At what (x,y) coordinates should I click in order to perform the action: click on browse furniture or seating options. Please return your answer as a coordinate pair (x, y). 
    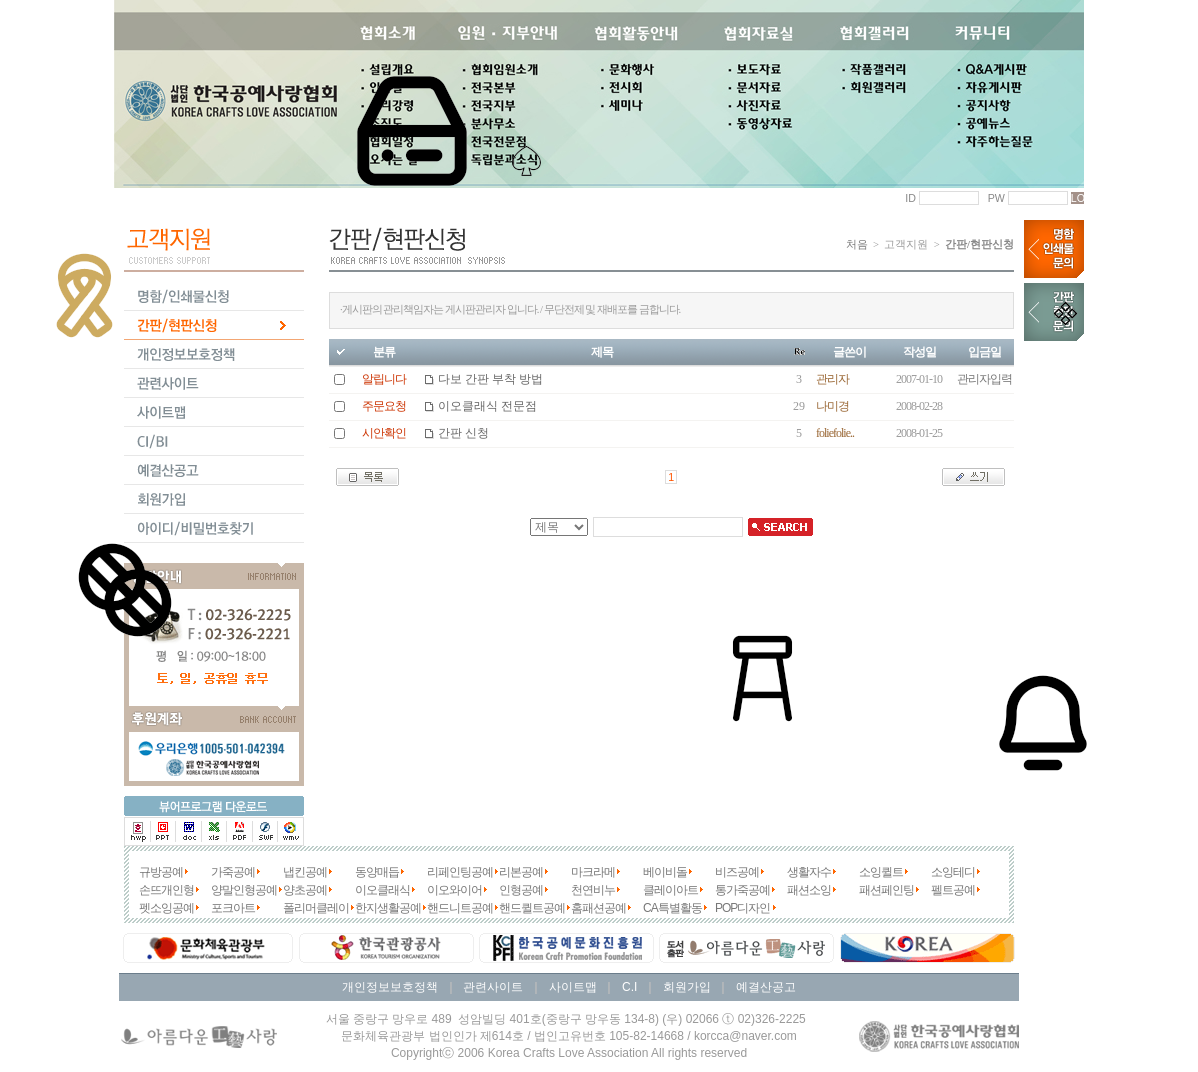
    Looking at the image, I should click on (762, 678).